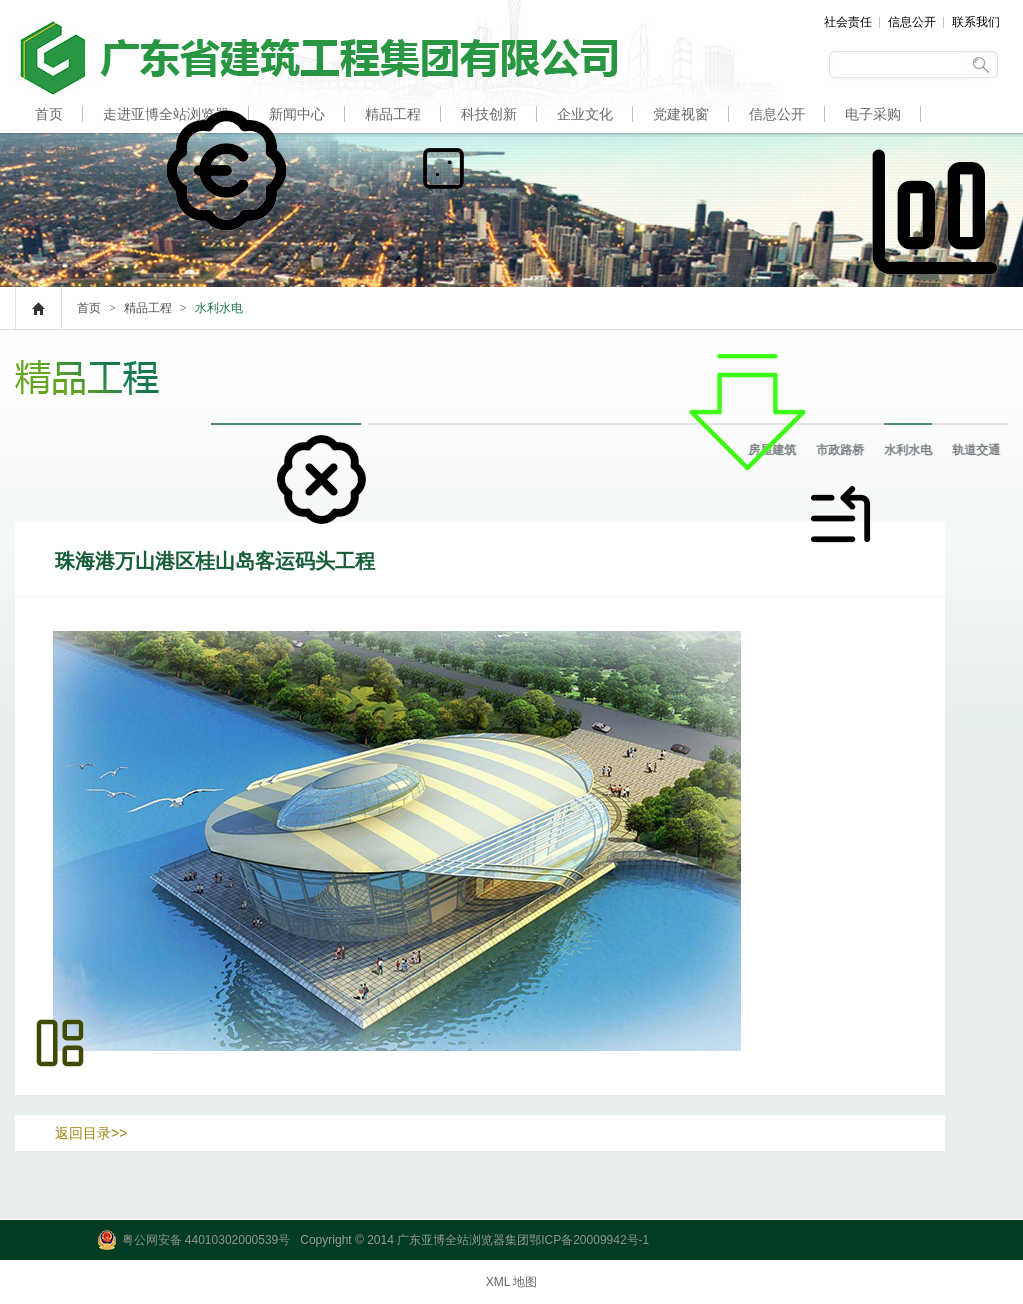 Image resolution: width=1023 pixels, height=1304 pixels. I want to click on move item to the top of the list, so click(840, 518).